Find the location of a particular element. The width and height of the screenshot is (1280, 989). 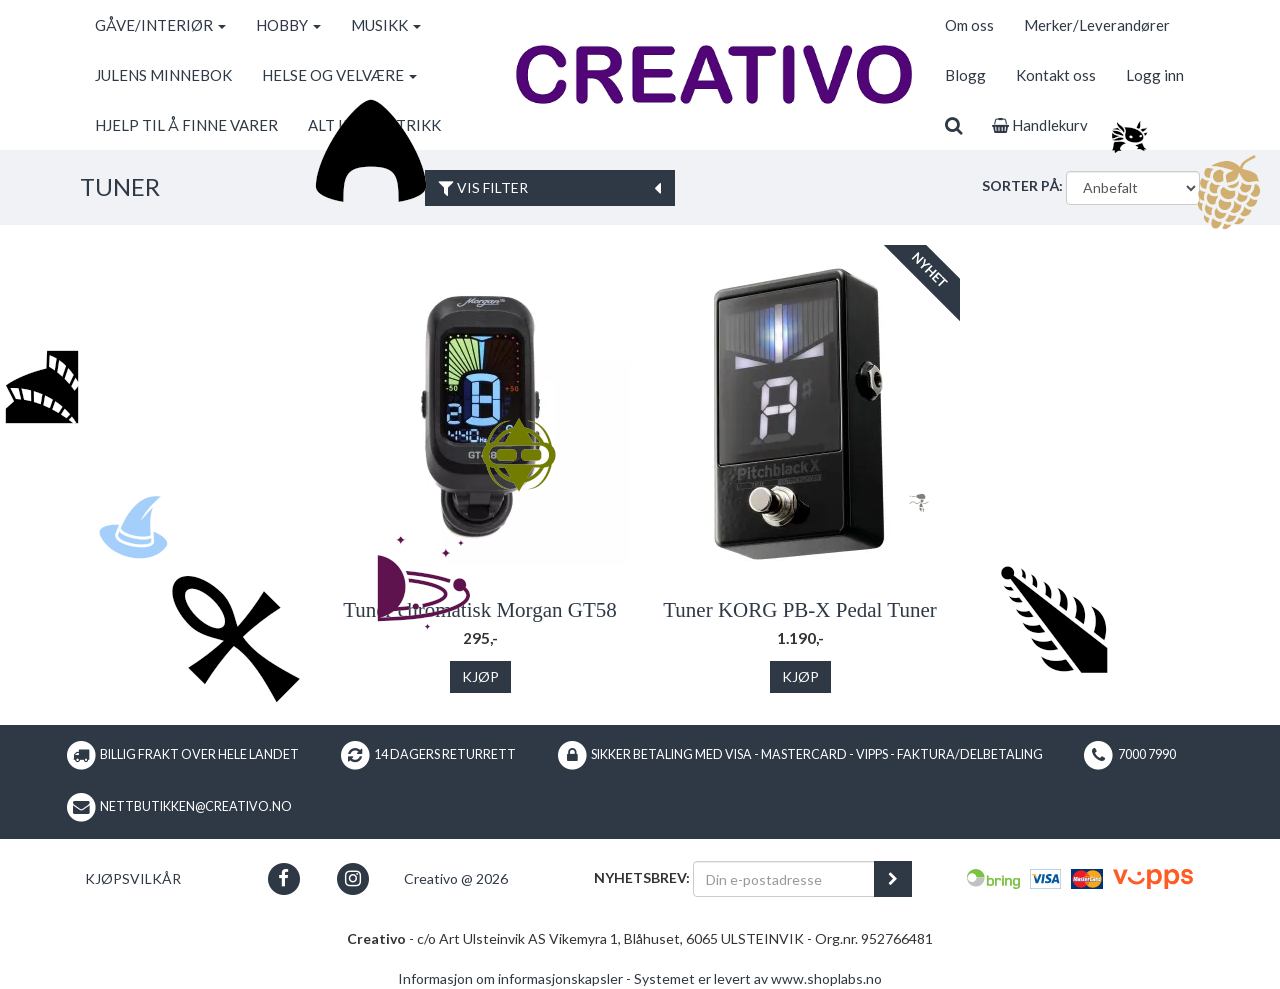

explore the solar system or space-themed content is located at coordinates (427, 586).